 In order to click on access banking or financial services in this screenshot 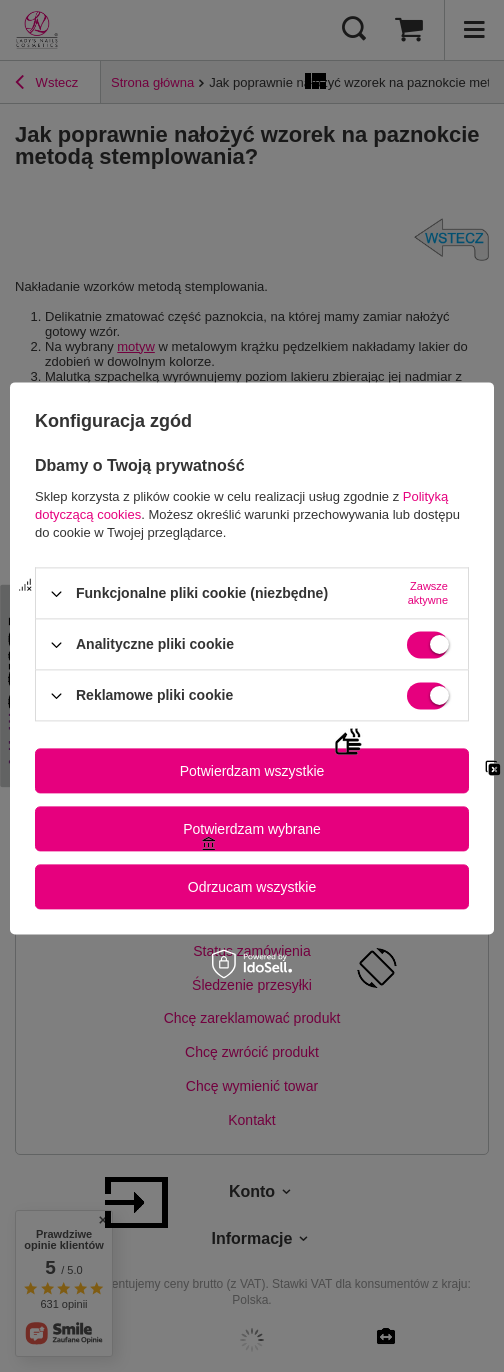, I will do `click(209, 844)`.